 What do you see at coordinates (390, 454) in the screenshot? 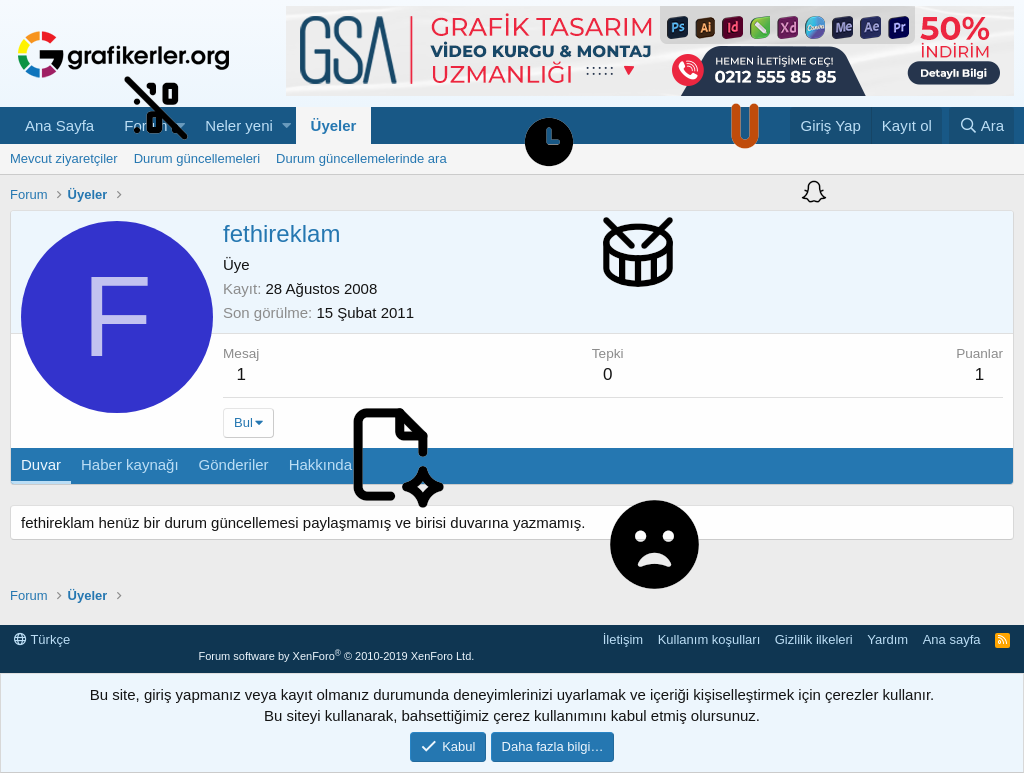
I see `generate AI content for this document` at bounding box center [390, 454].